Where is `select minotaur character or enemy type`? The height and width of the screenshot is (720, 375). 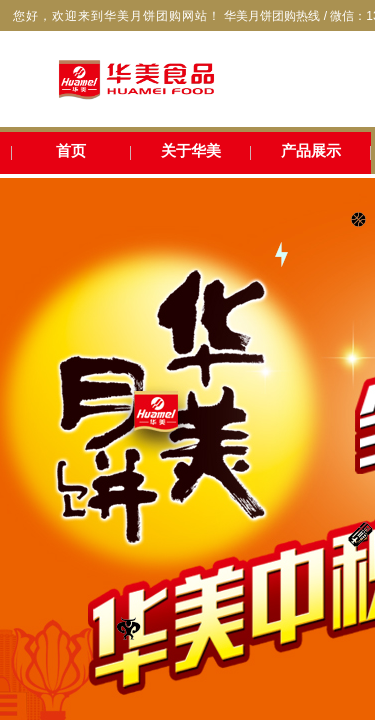 select minotaur character or enemy type is located at coordinates (128, 628).